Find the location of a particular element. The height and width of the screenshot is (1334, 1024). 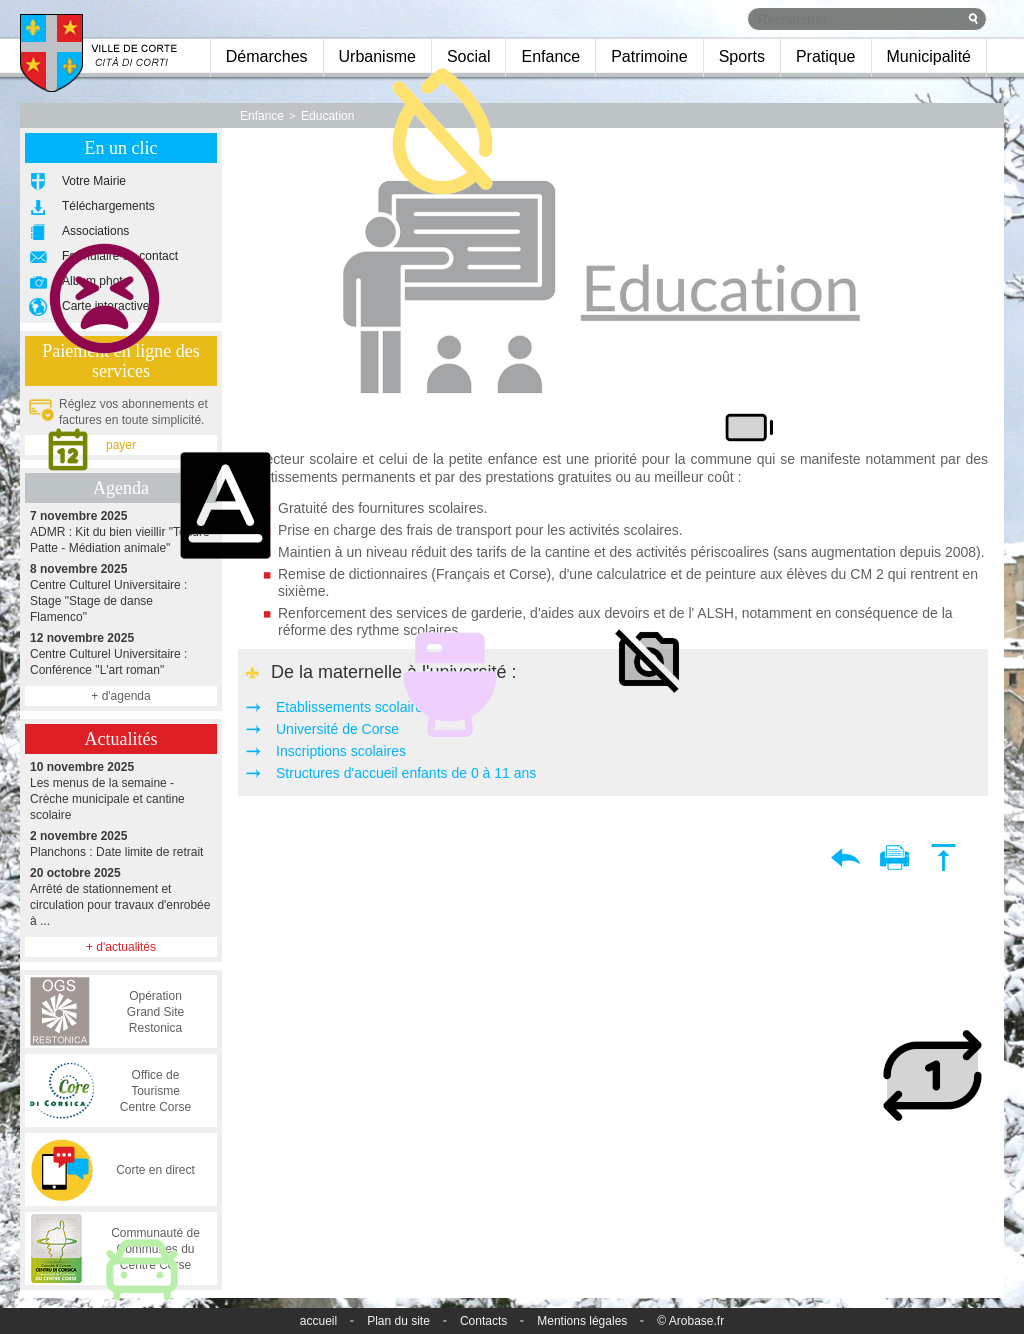

locate nearby restrooms is located at coordinates (450, 683).